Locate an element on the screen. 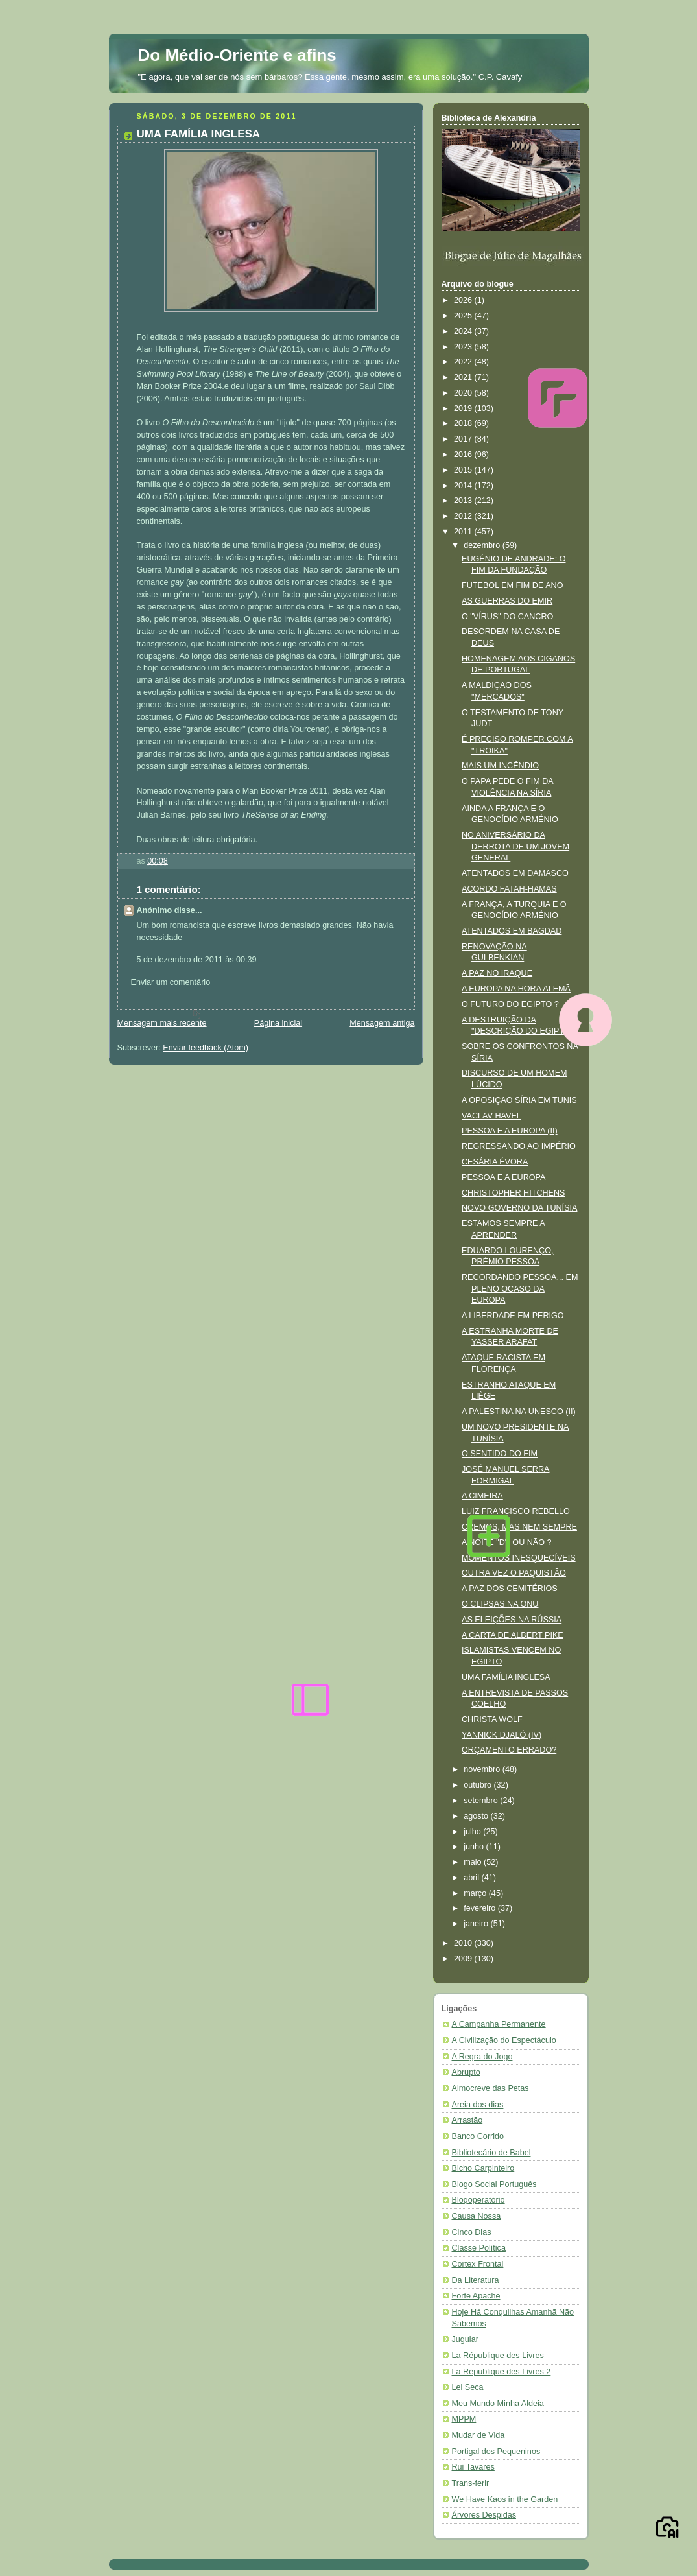  toggle the sidebar panel is located at coordinates (310, 1699).